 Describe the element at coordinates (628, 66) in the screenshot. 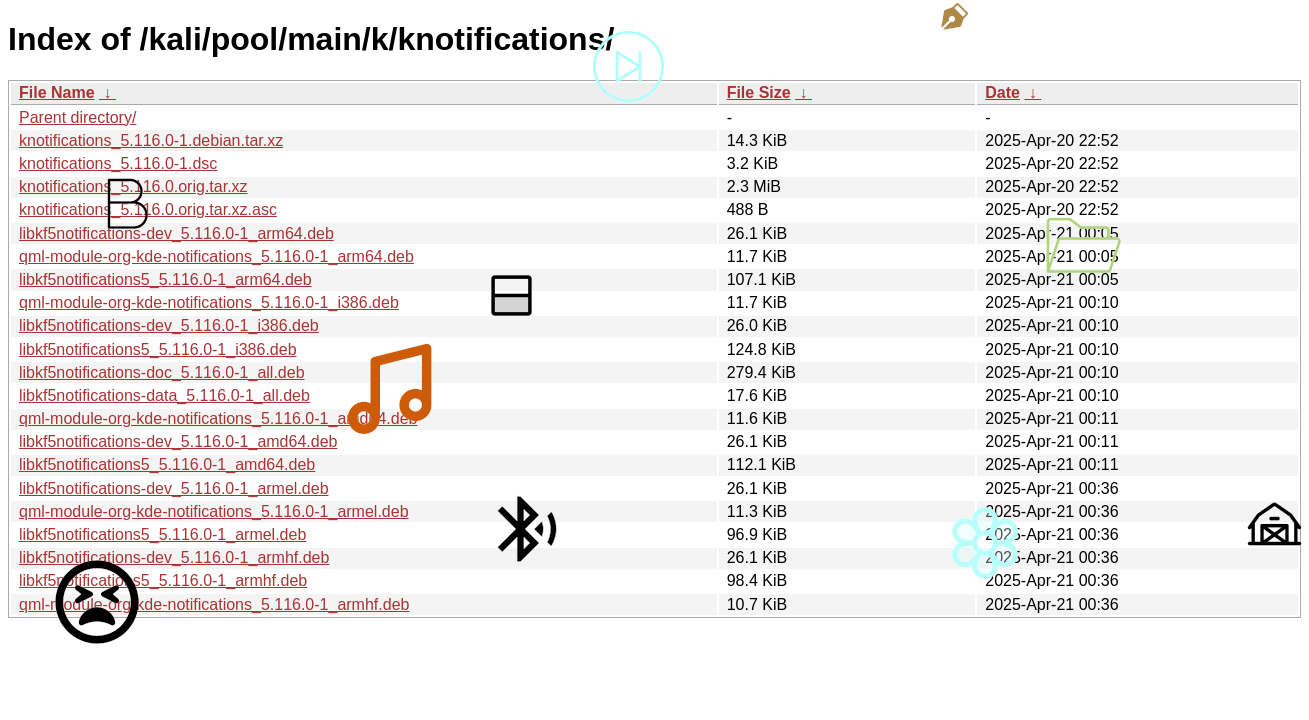

I see `skip to the next track` at that location.